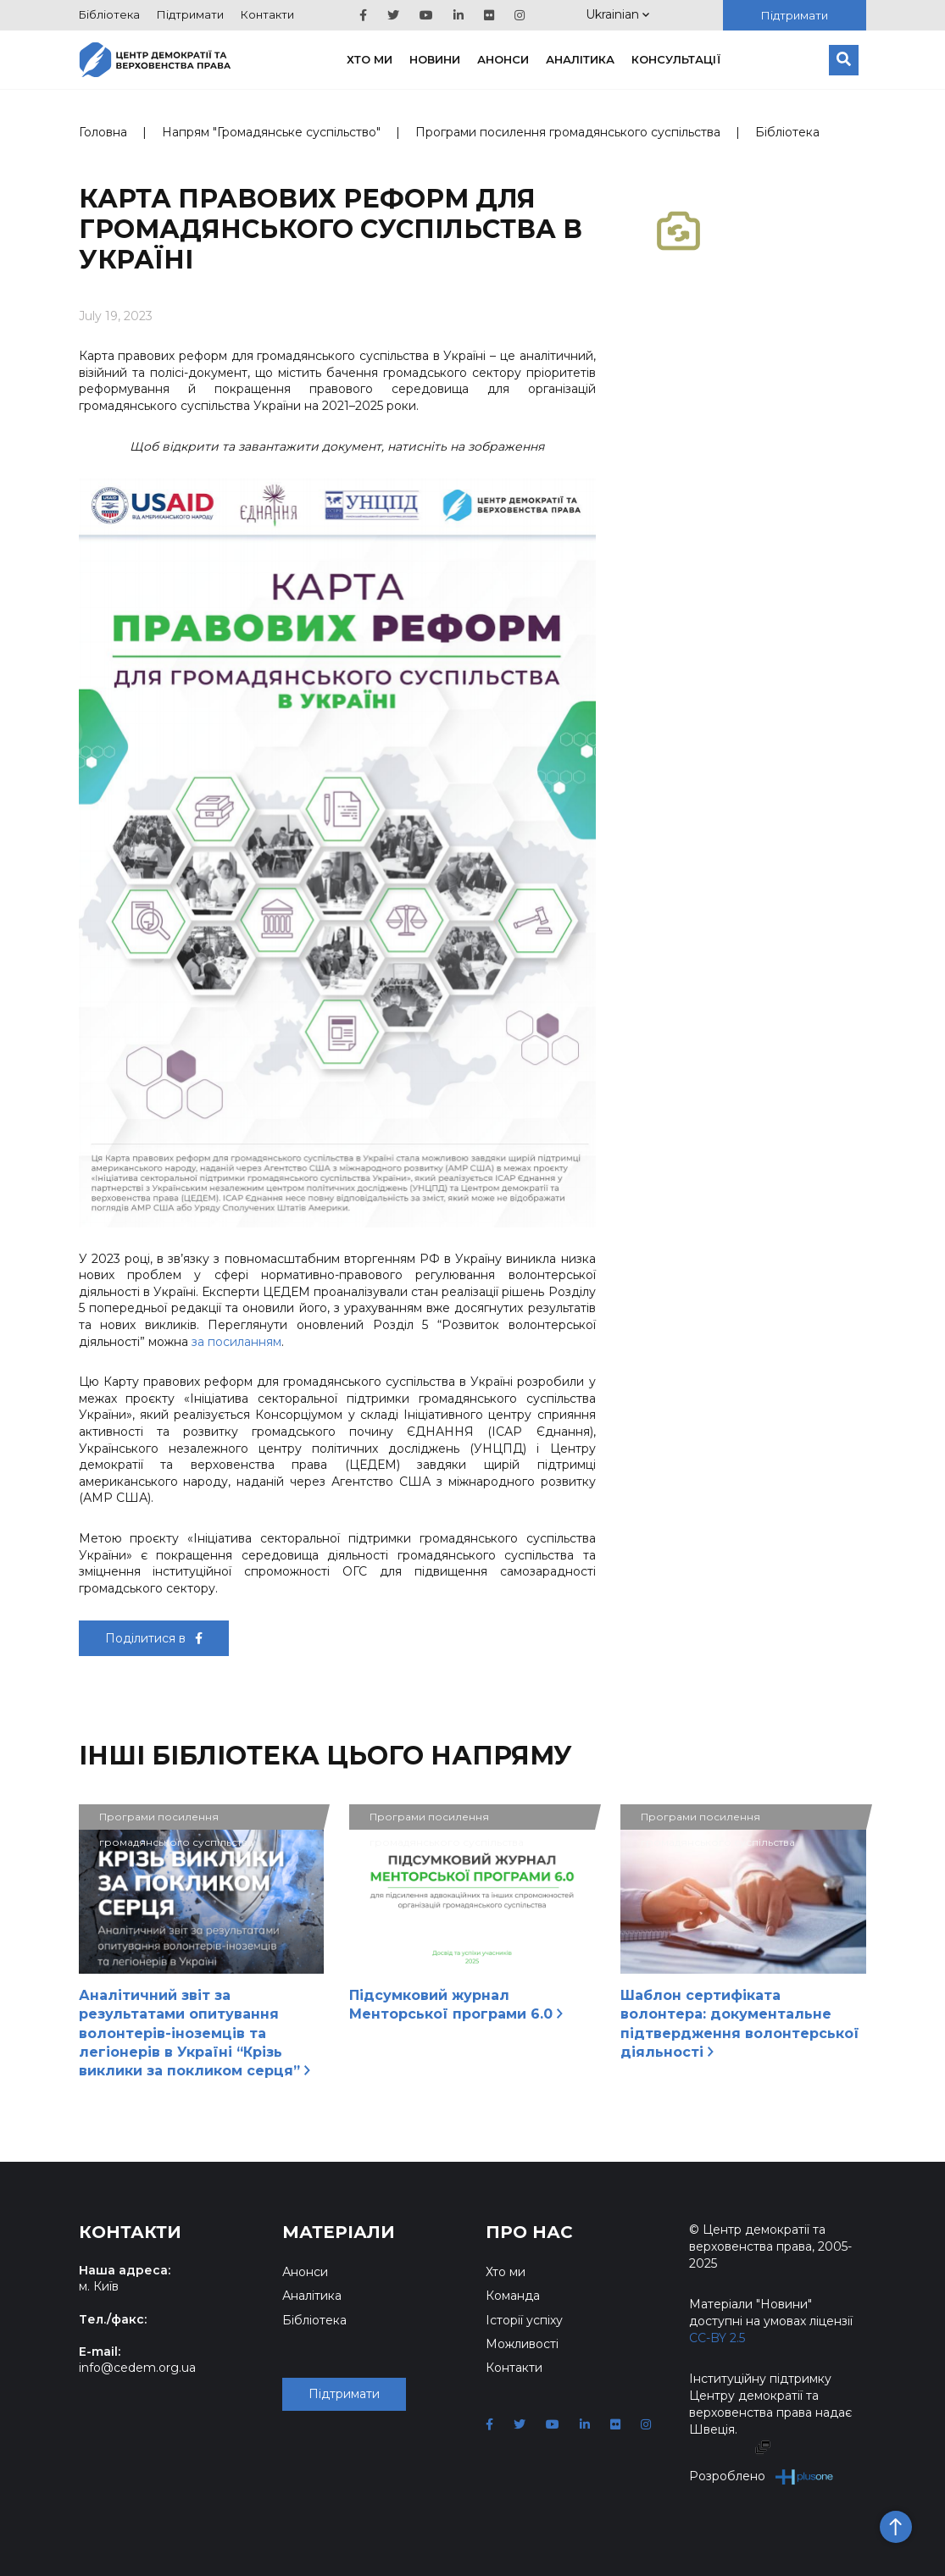 The height and width of the screenshot is (2576, 945). Describe the element at coordinates (763, 2447) in the screenshot. I see `view dynamic content feed` at that location.